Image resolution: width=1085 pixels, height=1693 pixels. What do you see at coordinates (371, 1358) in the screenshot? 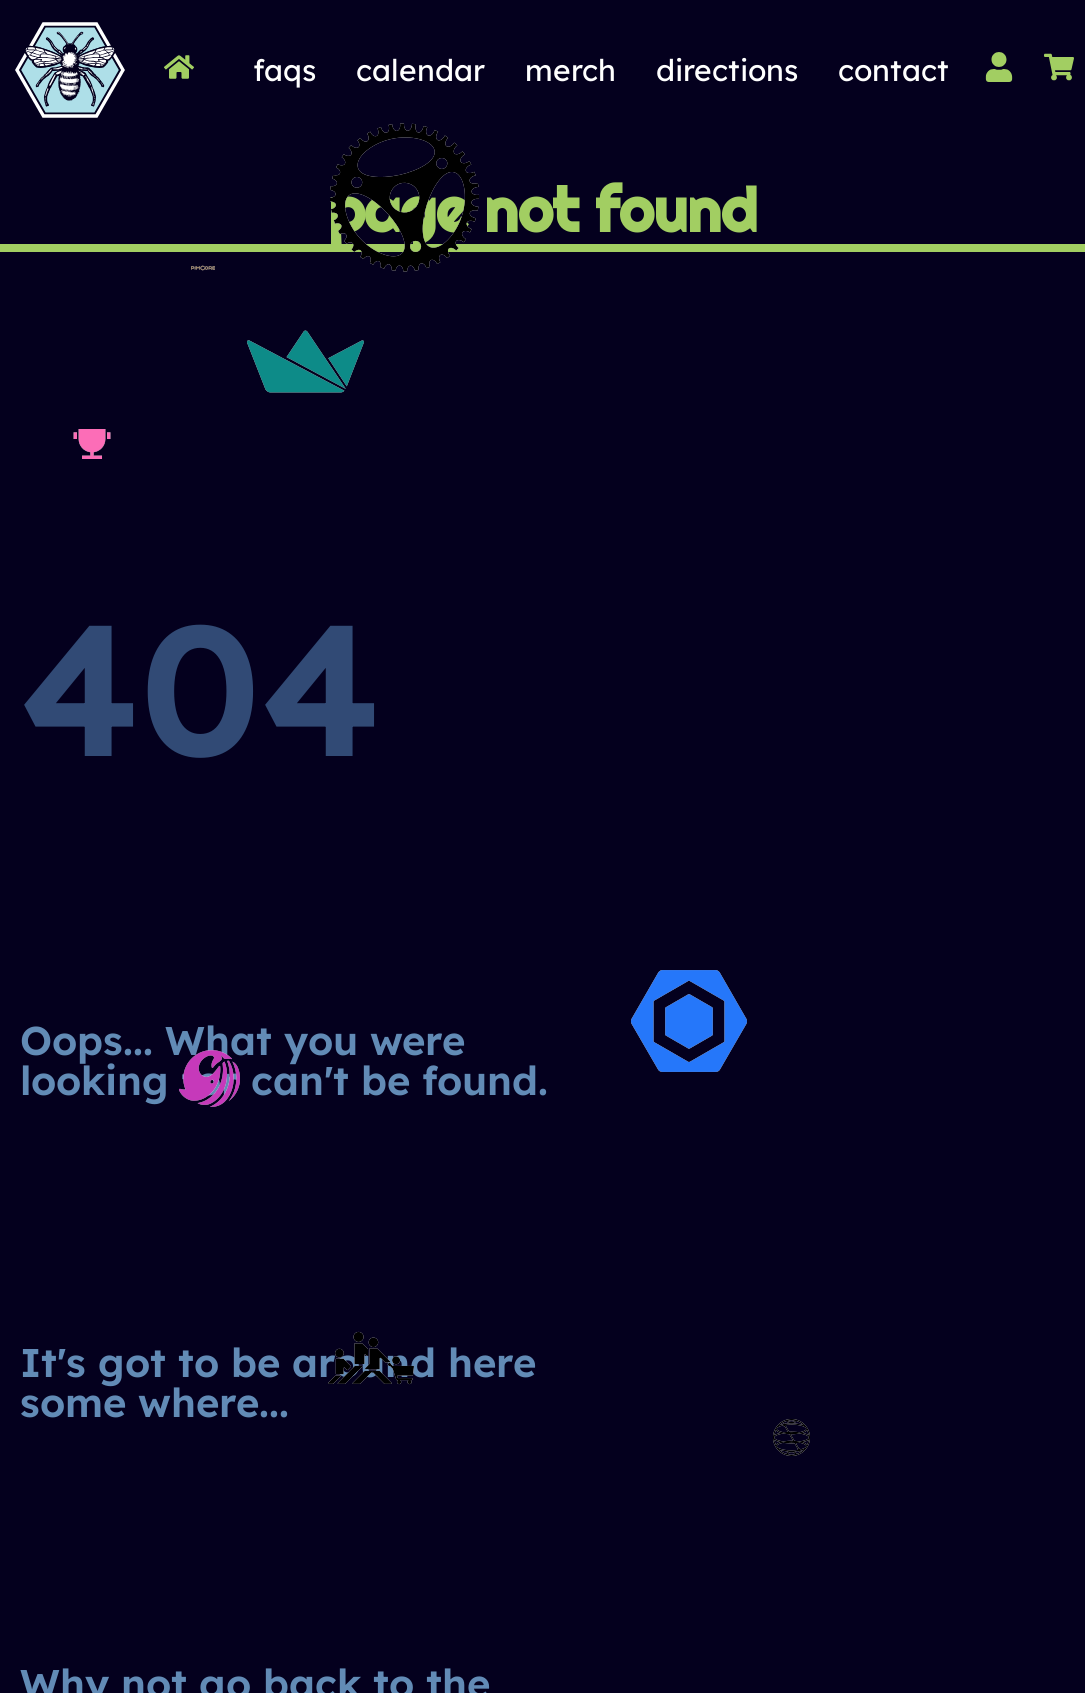
I see `open the Chedraui shopping app` at bounding box center [371, 1358].